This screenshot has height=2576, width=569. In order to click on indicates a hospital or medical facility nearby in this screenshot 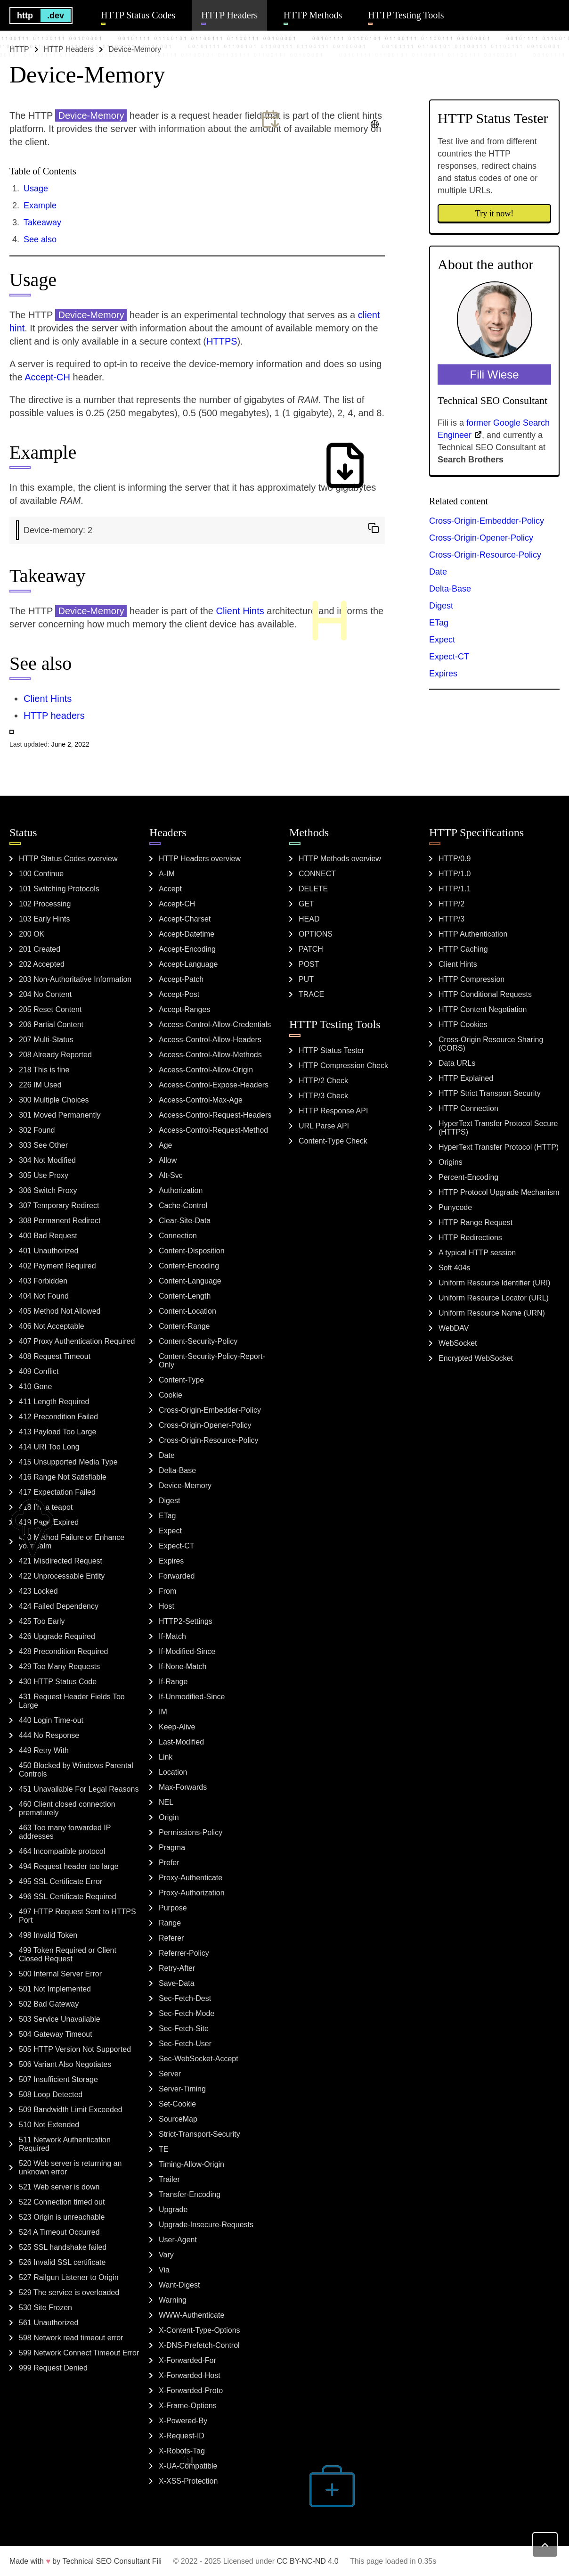, I will do `click(329, 620)`.